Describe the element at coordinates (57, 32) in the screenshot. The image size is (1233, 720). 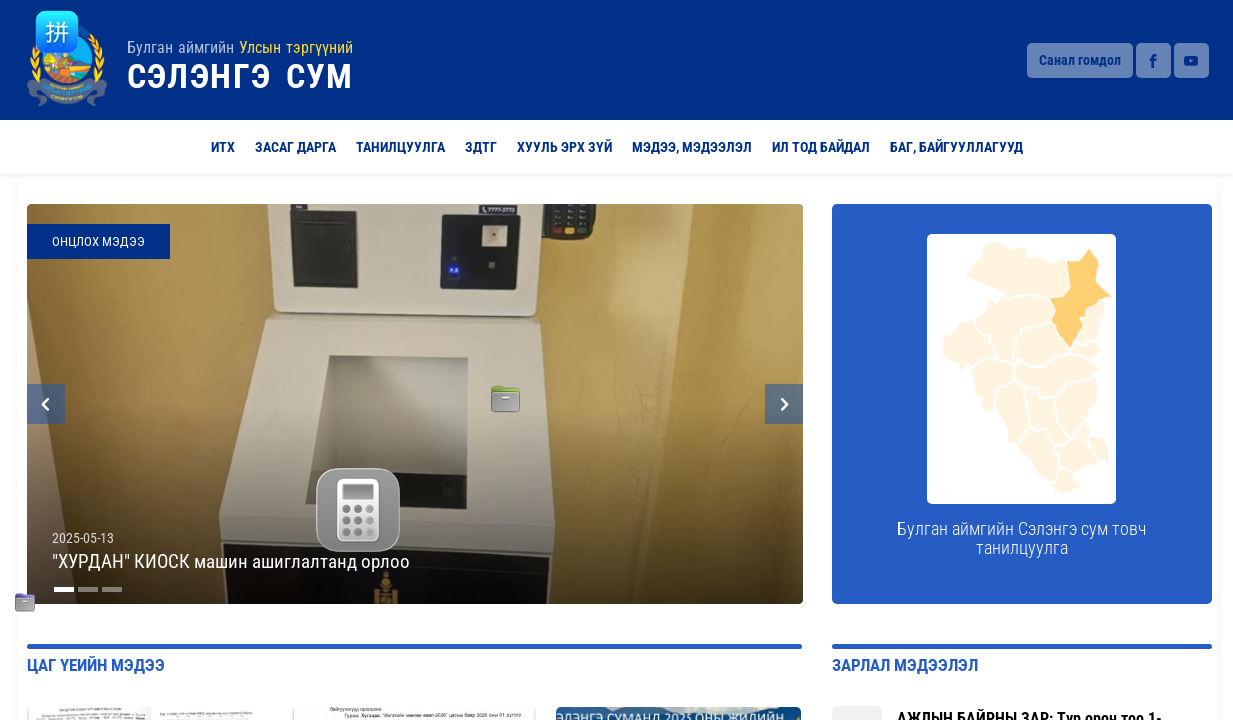
I see `open ibus pinyin chinese input method` at that location.